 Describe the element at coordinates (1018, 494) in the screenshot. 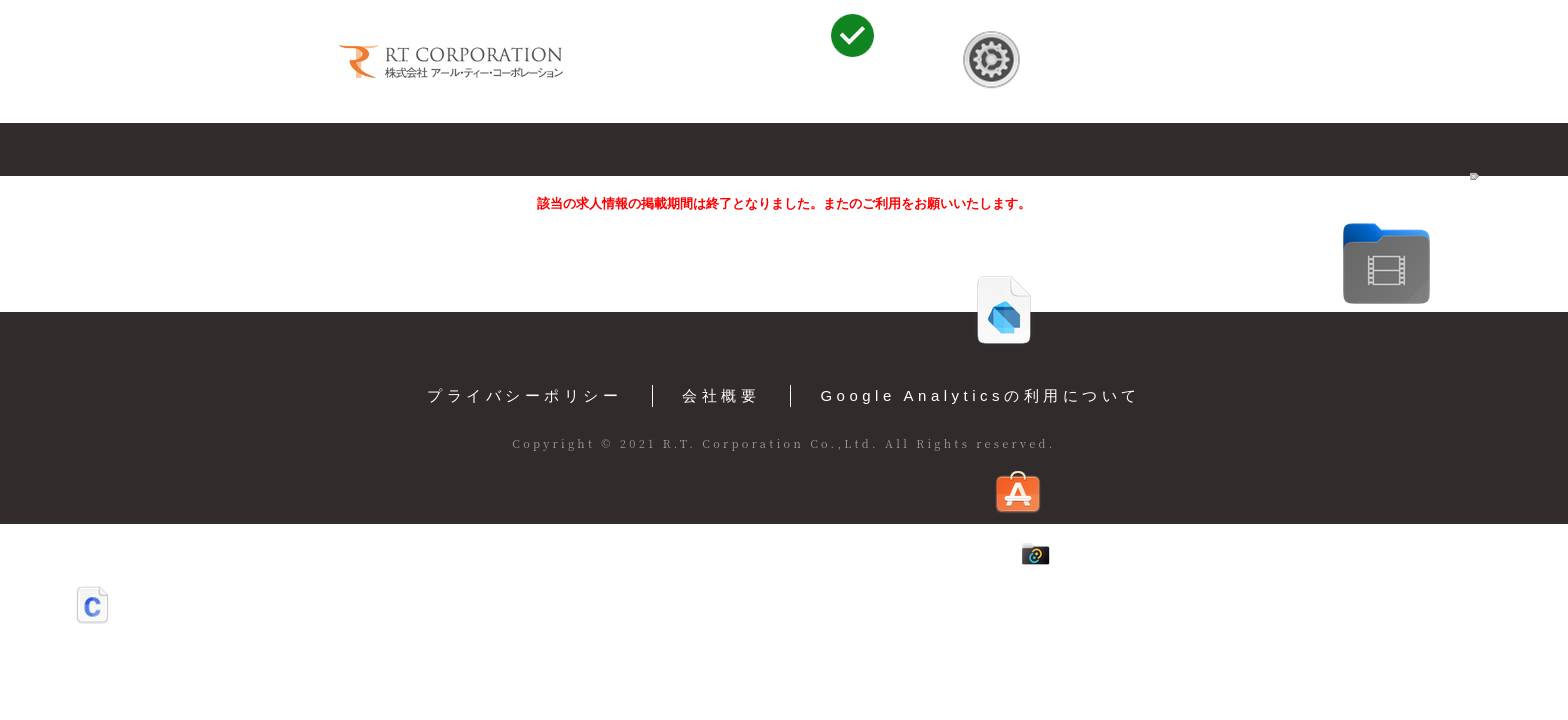

I see `open the software center to browse and install apps` at that location.